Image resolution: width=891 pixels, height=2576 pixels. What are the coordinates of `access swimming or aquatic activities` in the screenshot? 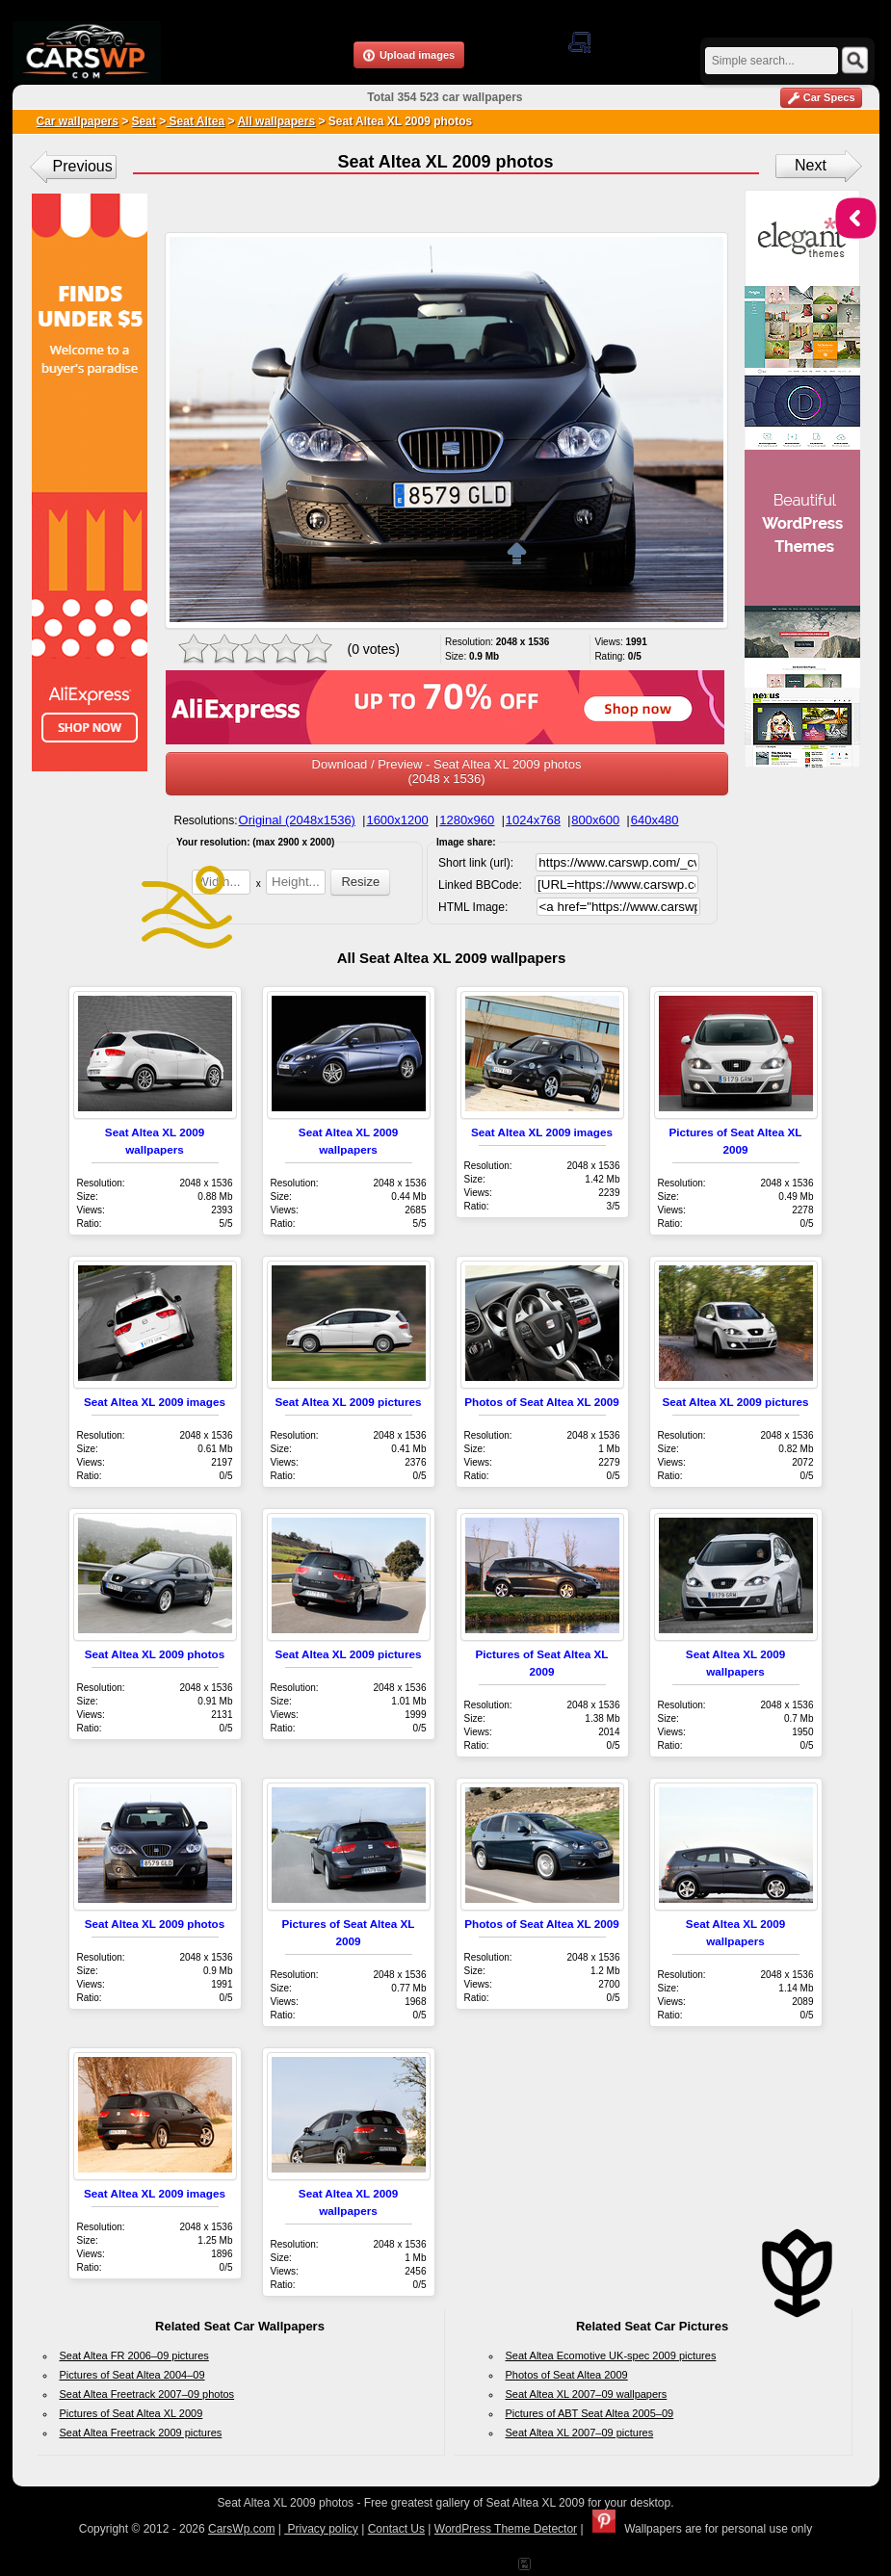 It's located at (187, 907).